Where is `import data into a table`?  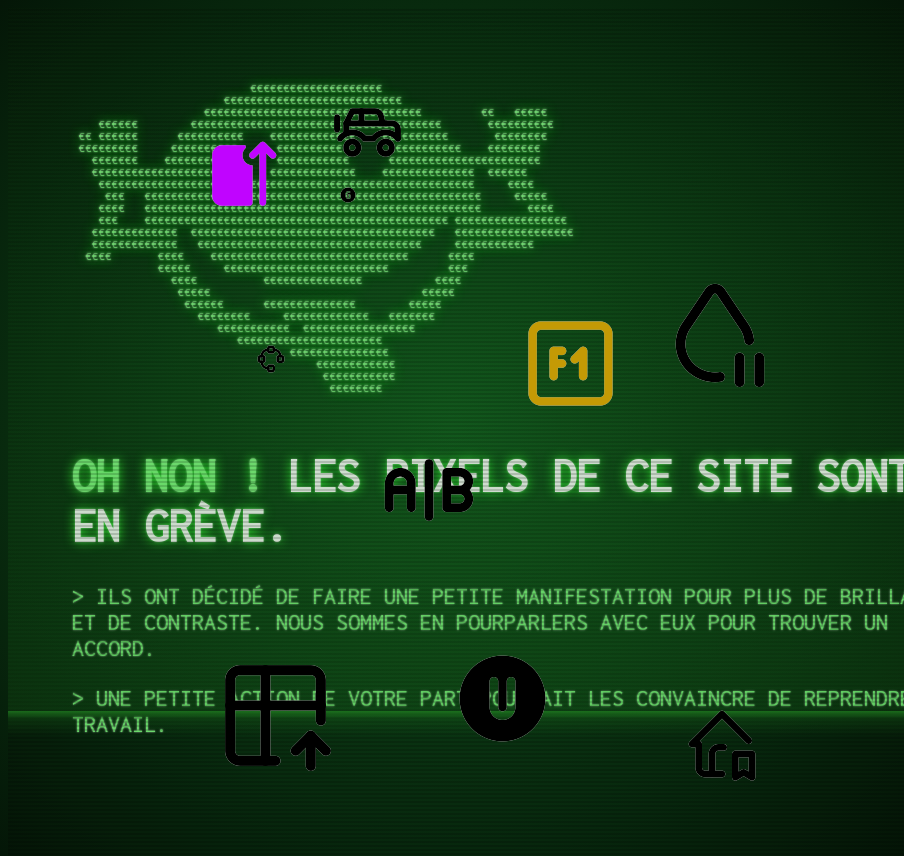 import data into a table is located at coordinates (275, 715).